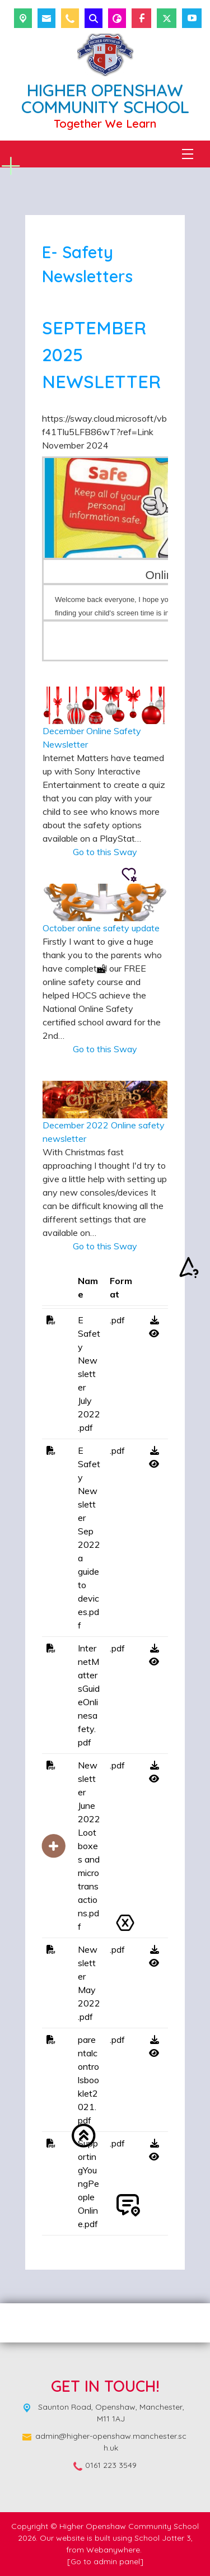 Image resolution: width=210 pixels, height=2576 pixels. Describe the element at coordinates (128, 2204) in the screenshot. I see `pin a message to a specific location` at that location.